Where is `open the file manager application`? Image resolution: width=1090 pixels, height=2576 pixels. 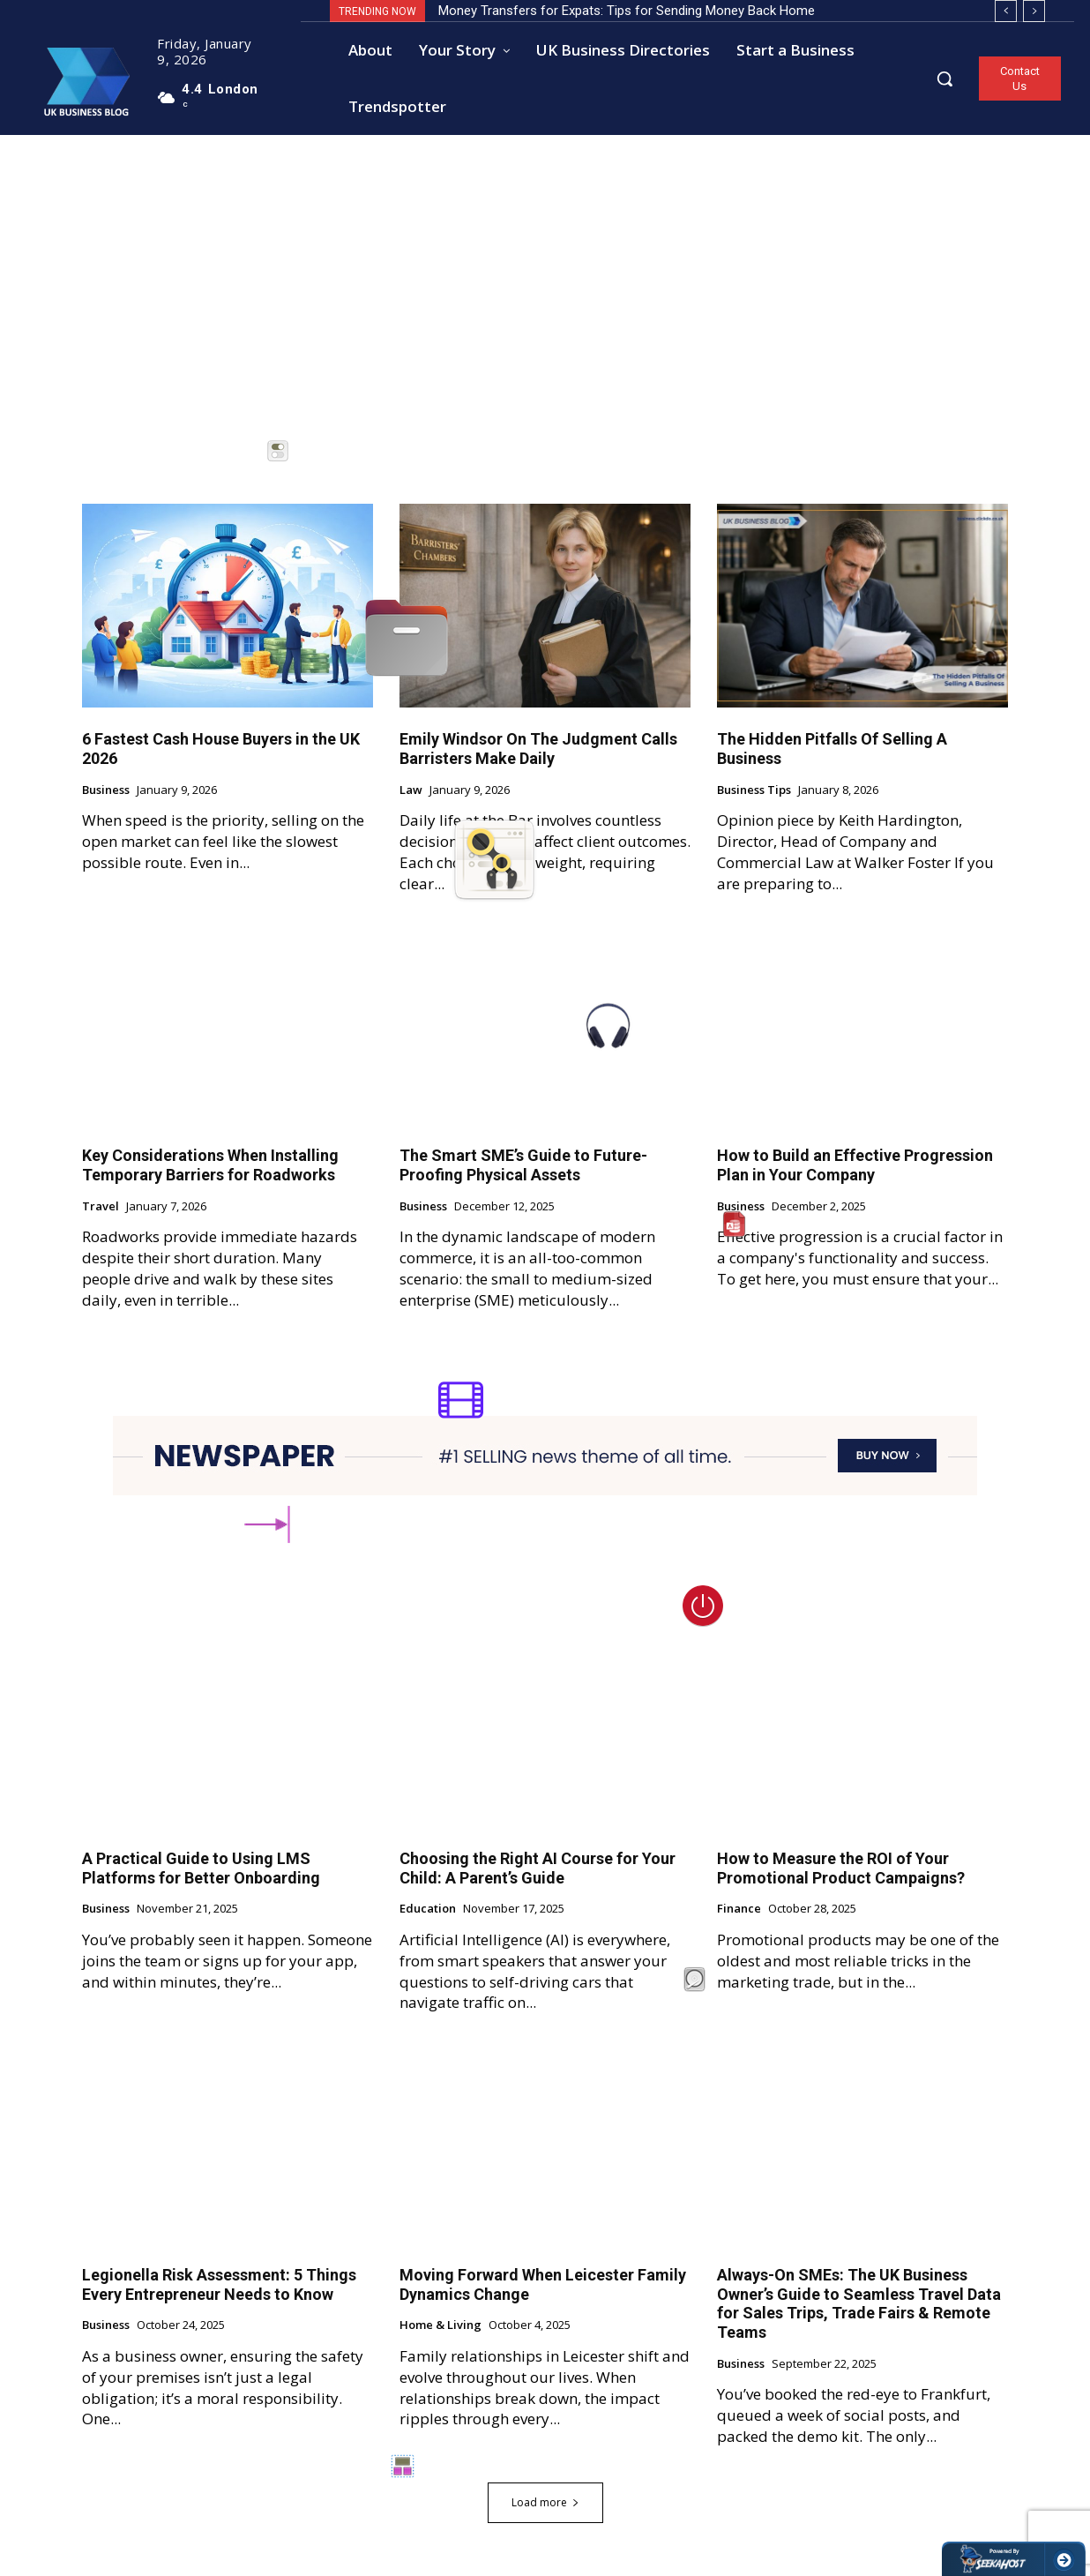
open the file manager application is located at coordinates (407, 638).